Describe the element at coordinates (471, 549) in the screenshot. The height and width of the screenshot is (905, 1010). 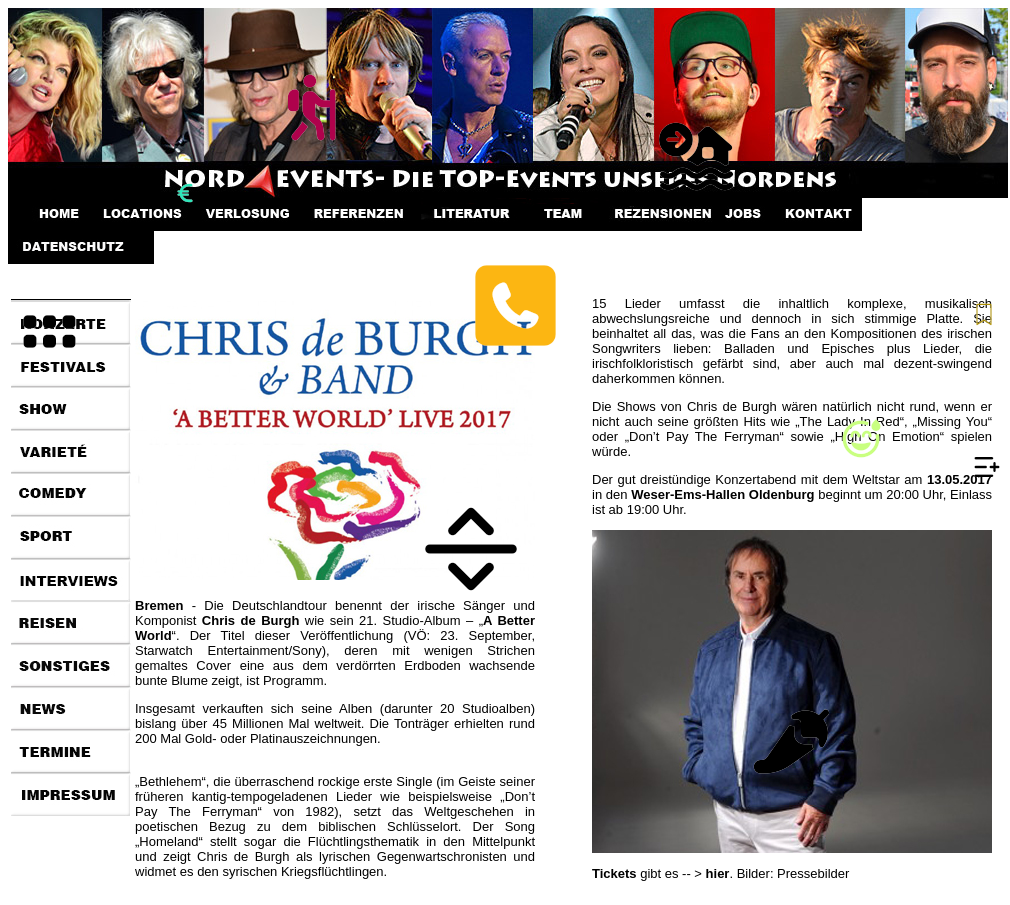
I see `adjust horizontal divider position` at that location.